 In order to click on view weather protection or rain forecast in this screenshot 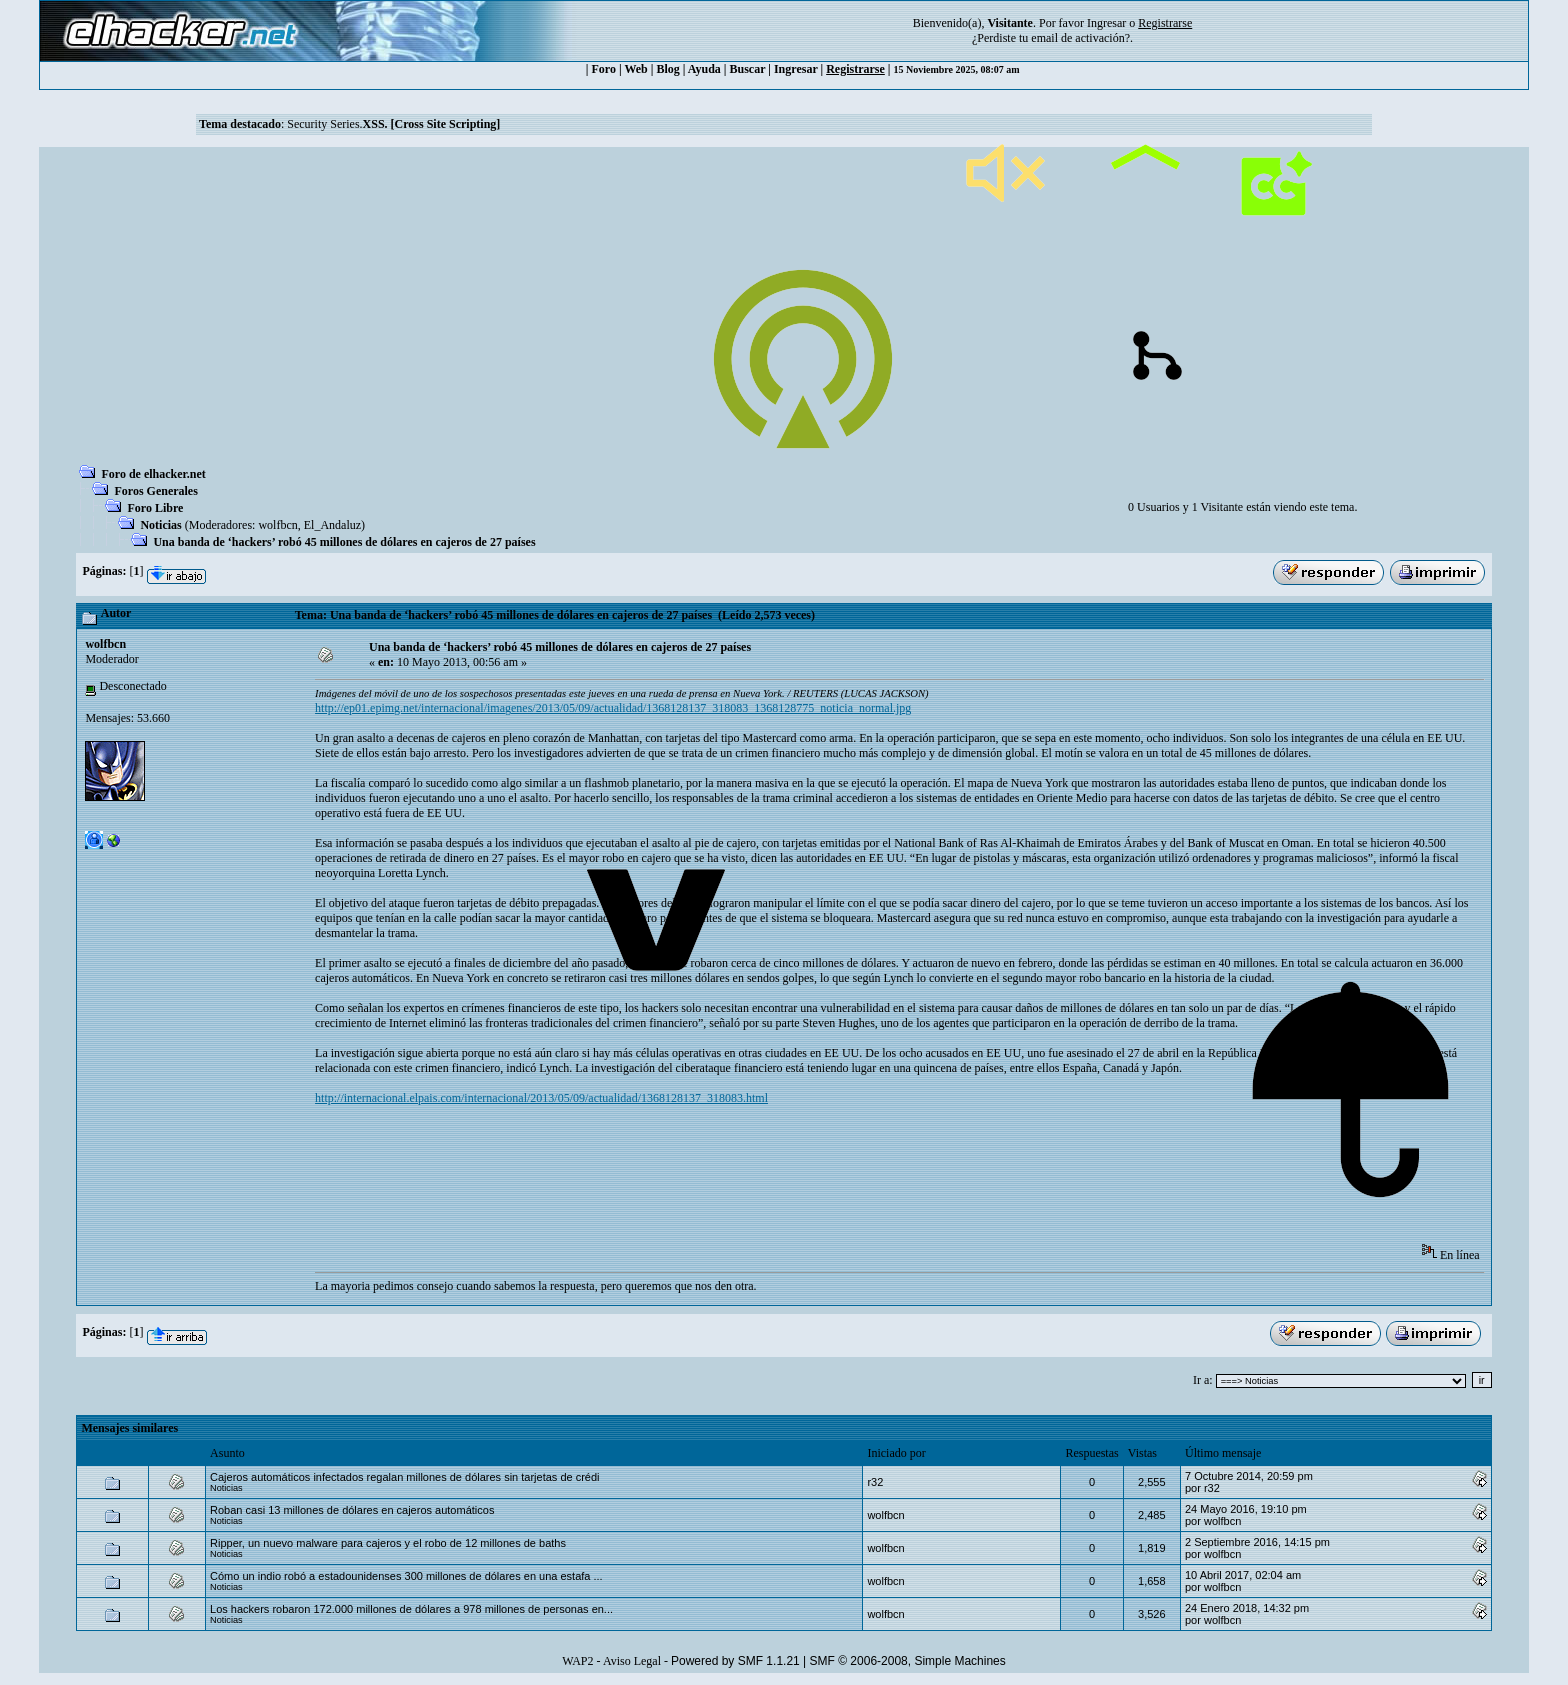, I will do `click(1350, 1089)`.